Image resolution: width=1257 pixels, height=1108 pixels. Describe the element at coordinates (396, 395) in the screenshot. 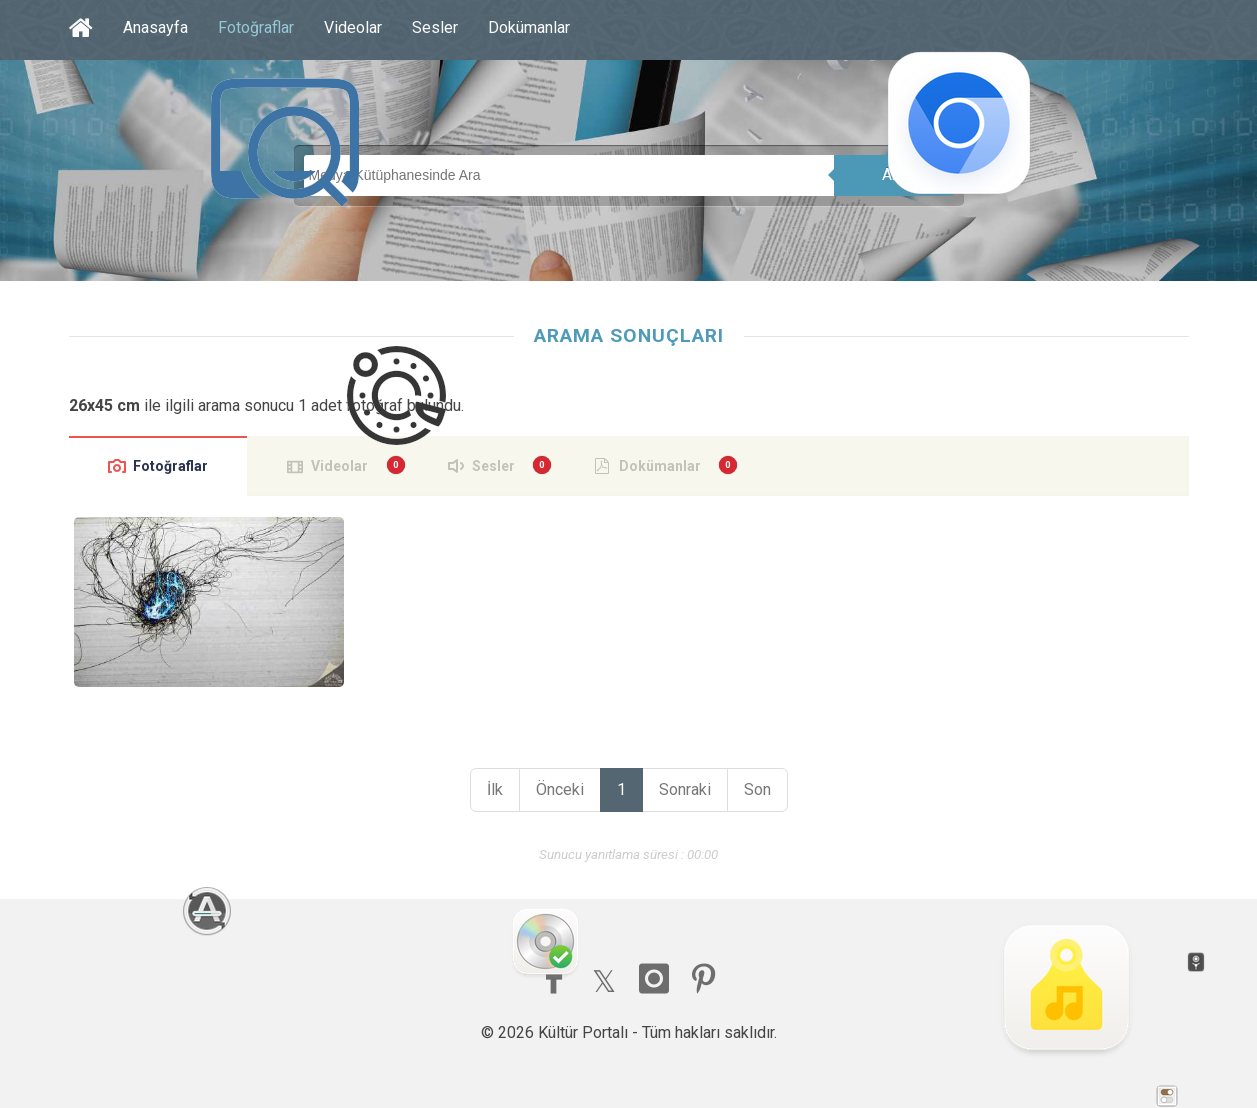

I see `open revolt chat application` at that location.